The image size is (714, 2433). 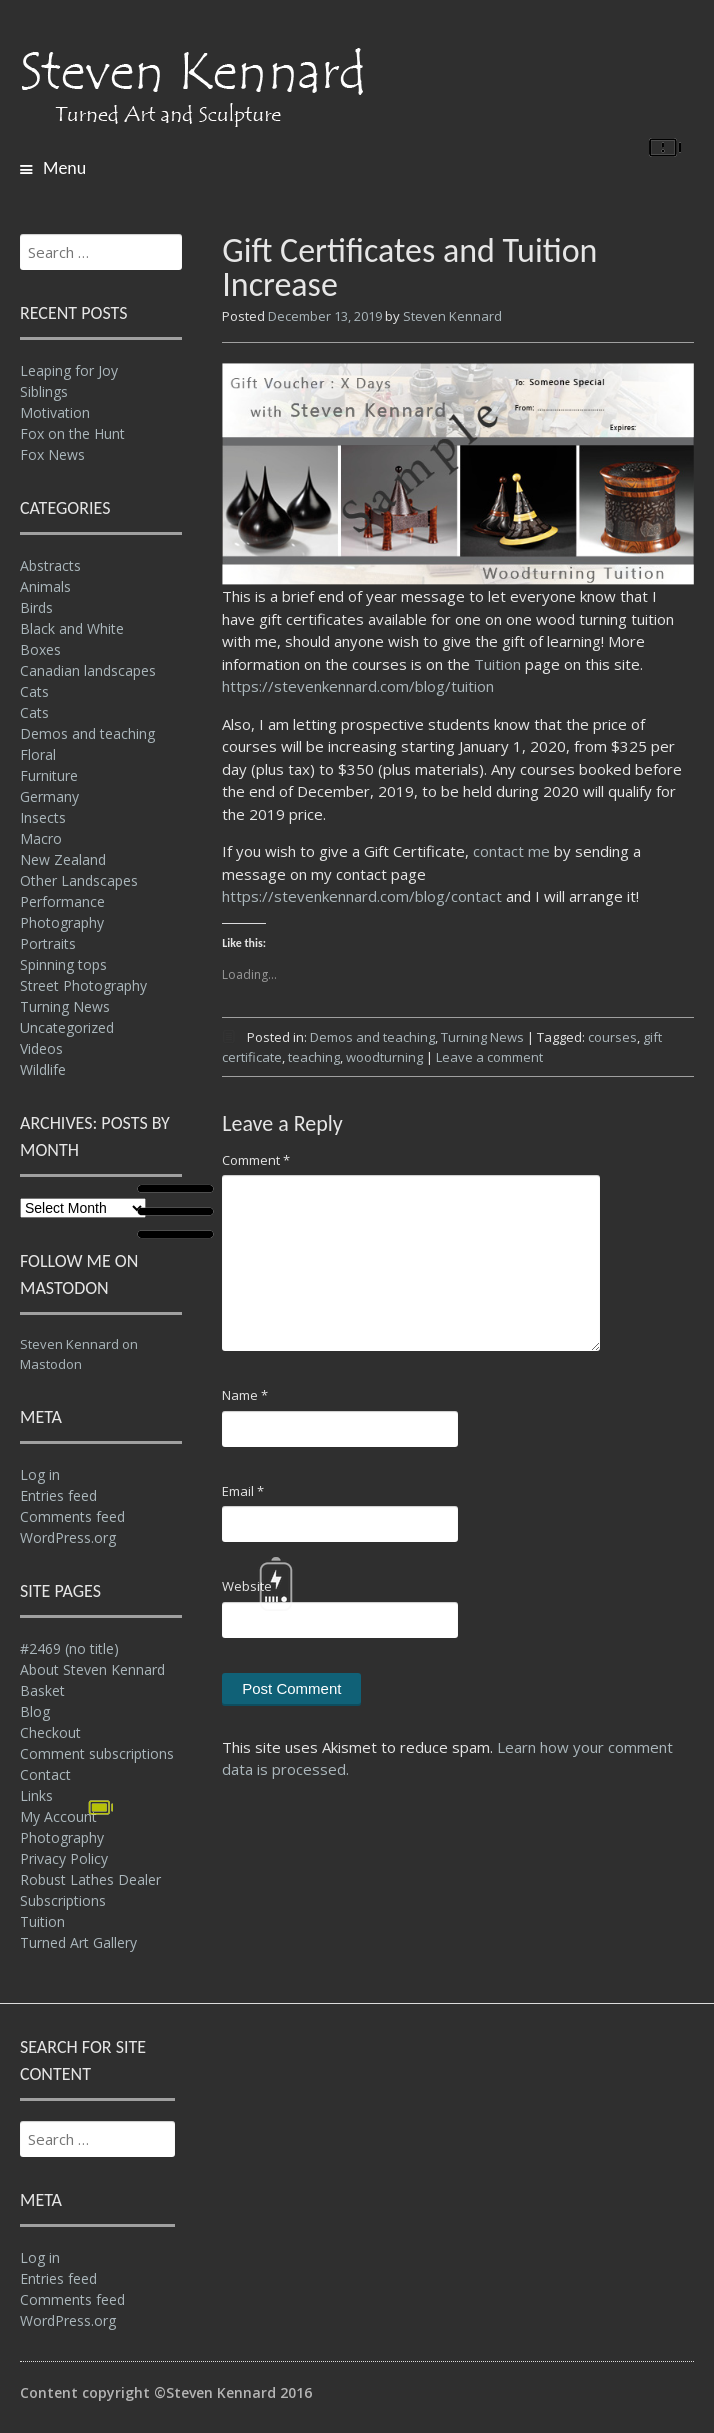 I want to click on indicates low battery warning, so click(x=664, y=147).